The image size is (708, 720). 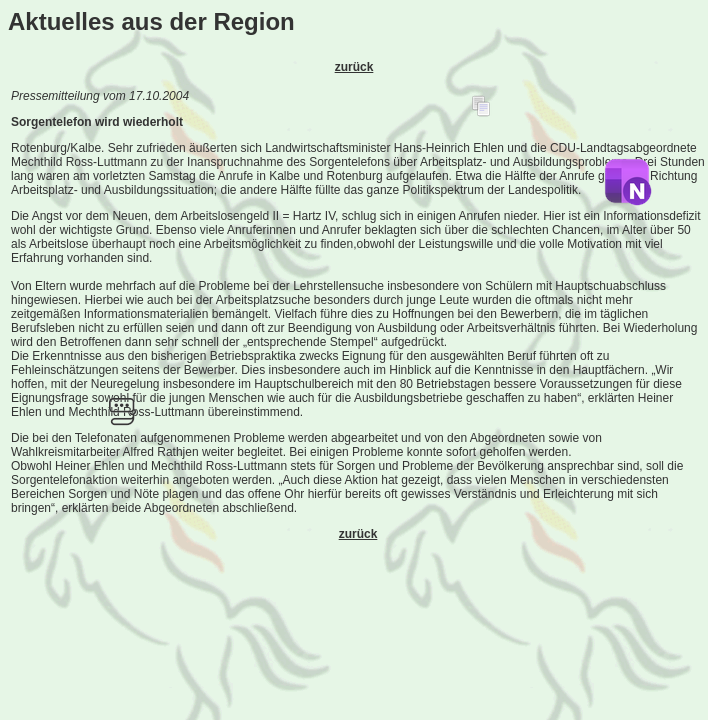 I want to click on open Microsoft OneNote, so click(x=627, y=181).